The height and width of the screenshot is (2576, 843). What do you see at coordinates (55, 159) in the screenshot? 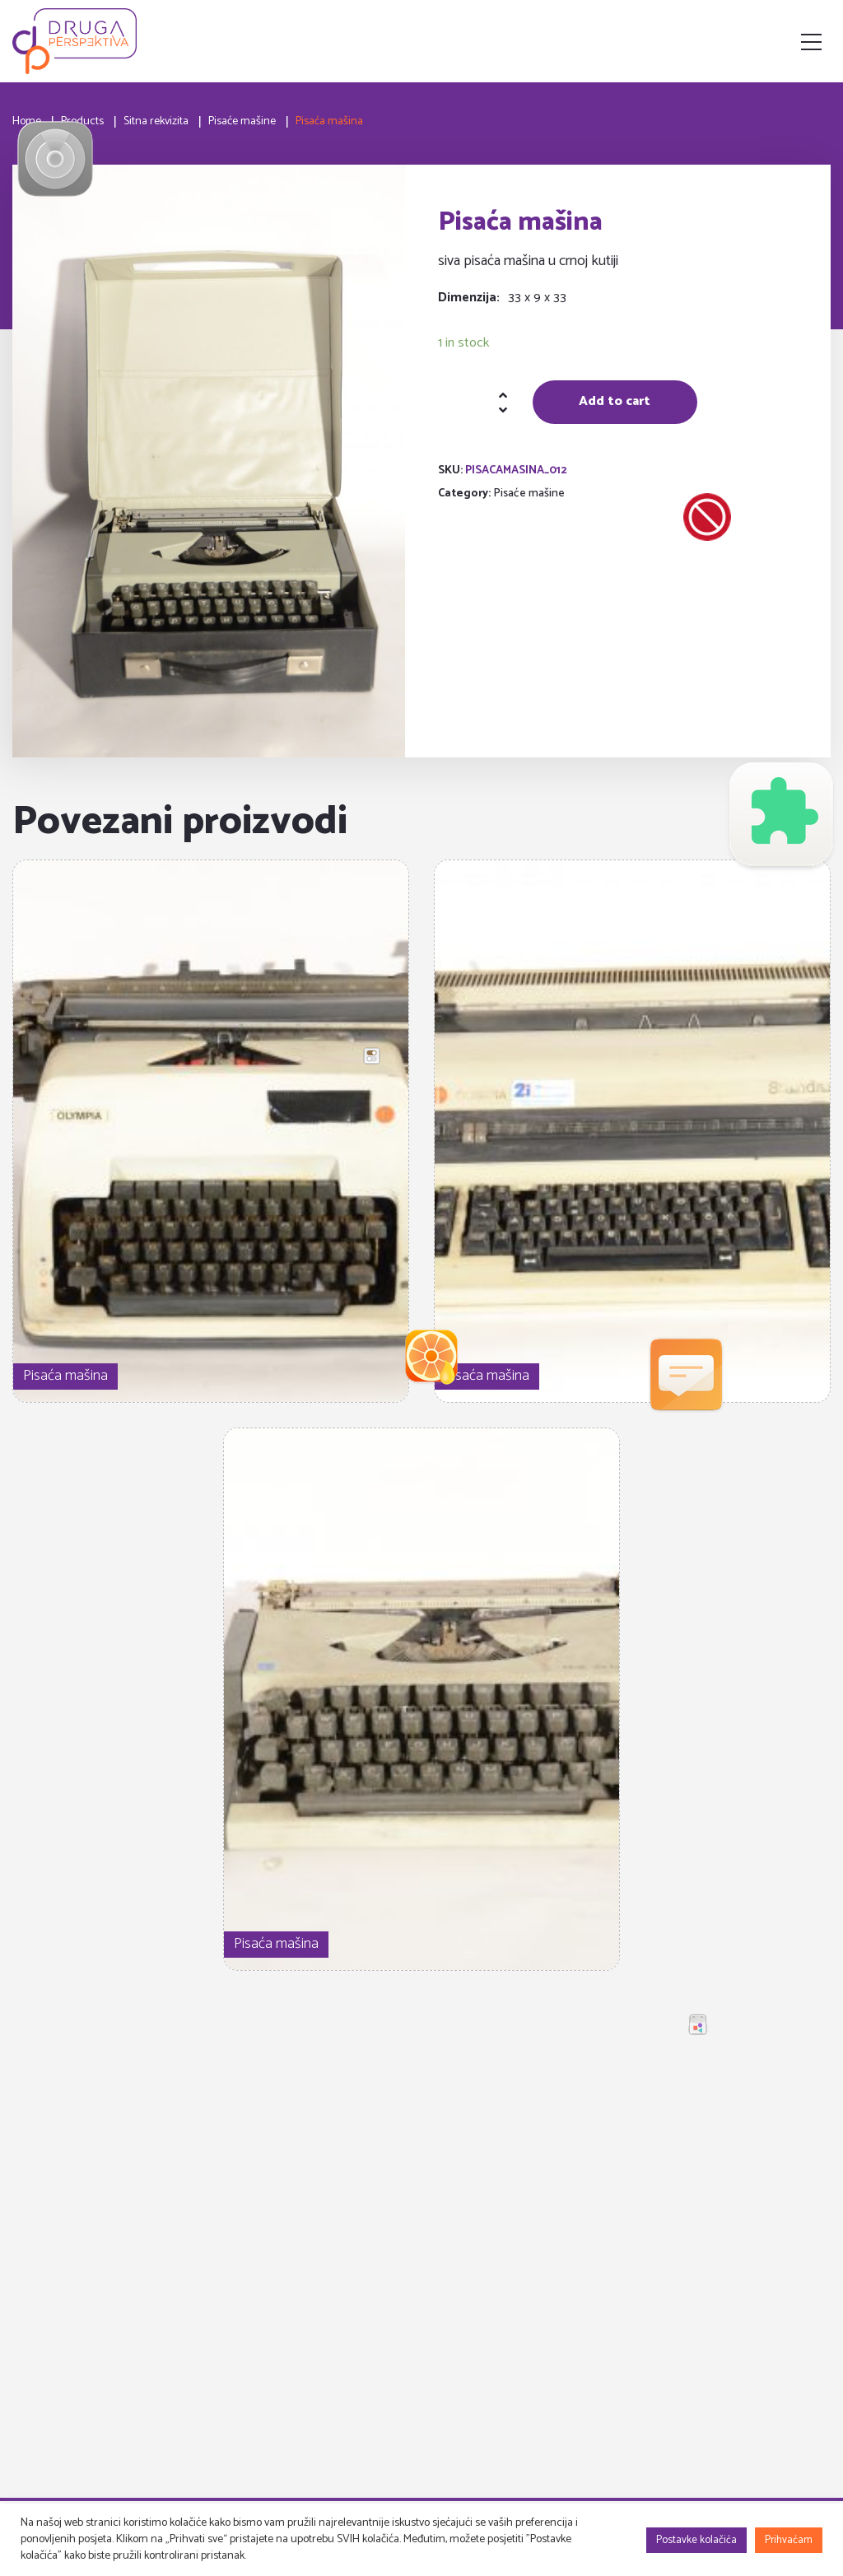
I see `open Find My app to locate devices or people` at bounding box center [55, 159].